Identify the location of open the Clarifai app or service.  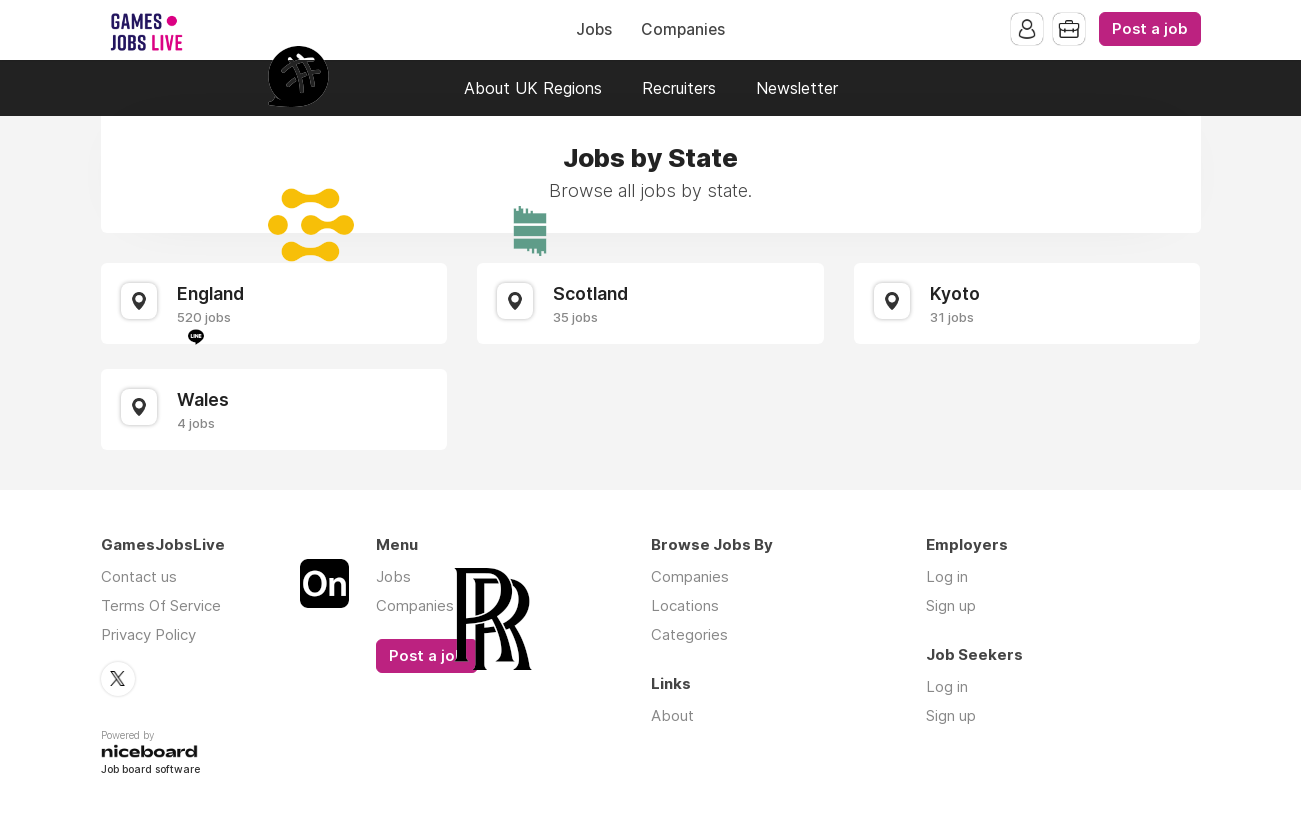
(311, 225).